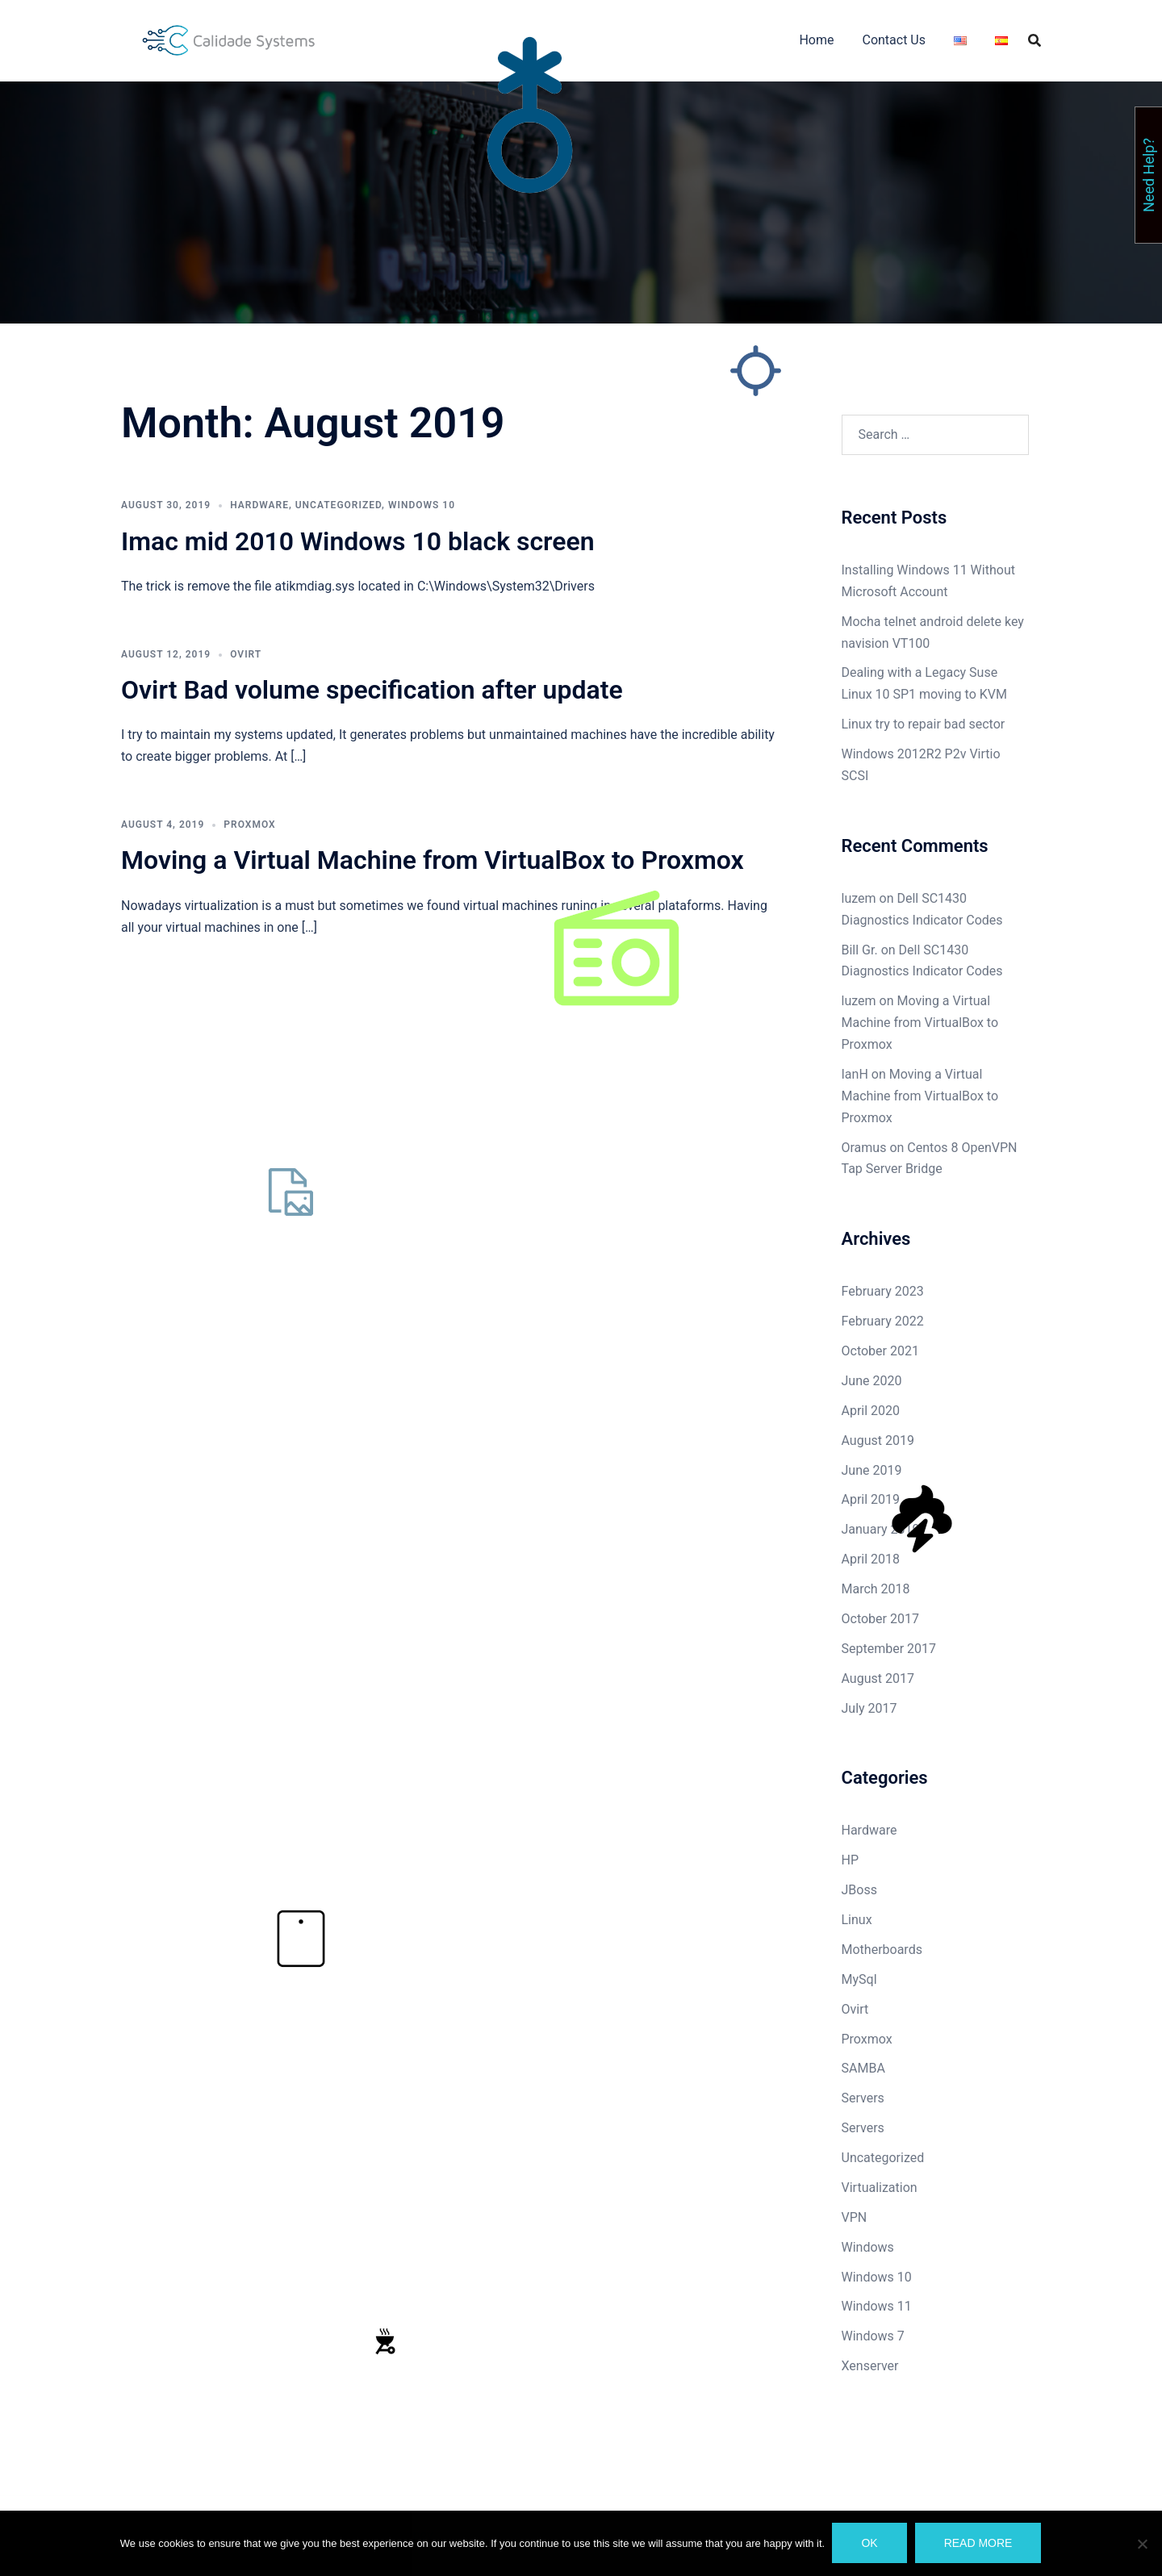  I want to click on access outdoor cooking or grilling recipes, so click(385, 2341).